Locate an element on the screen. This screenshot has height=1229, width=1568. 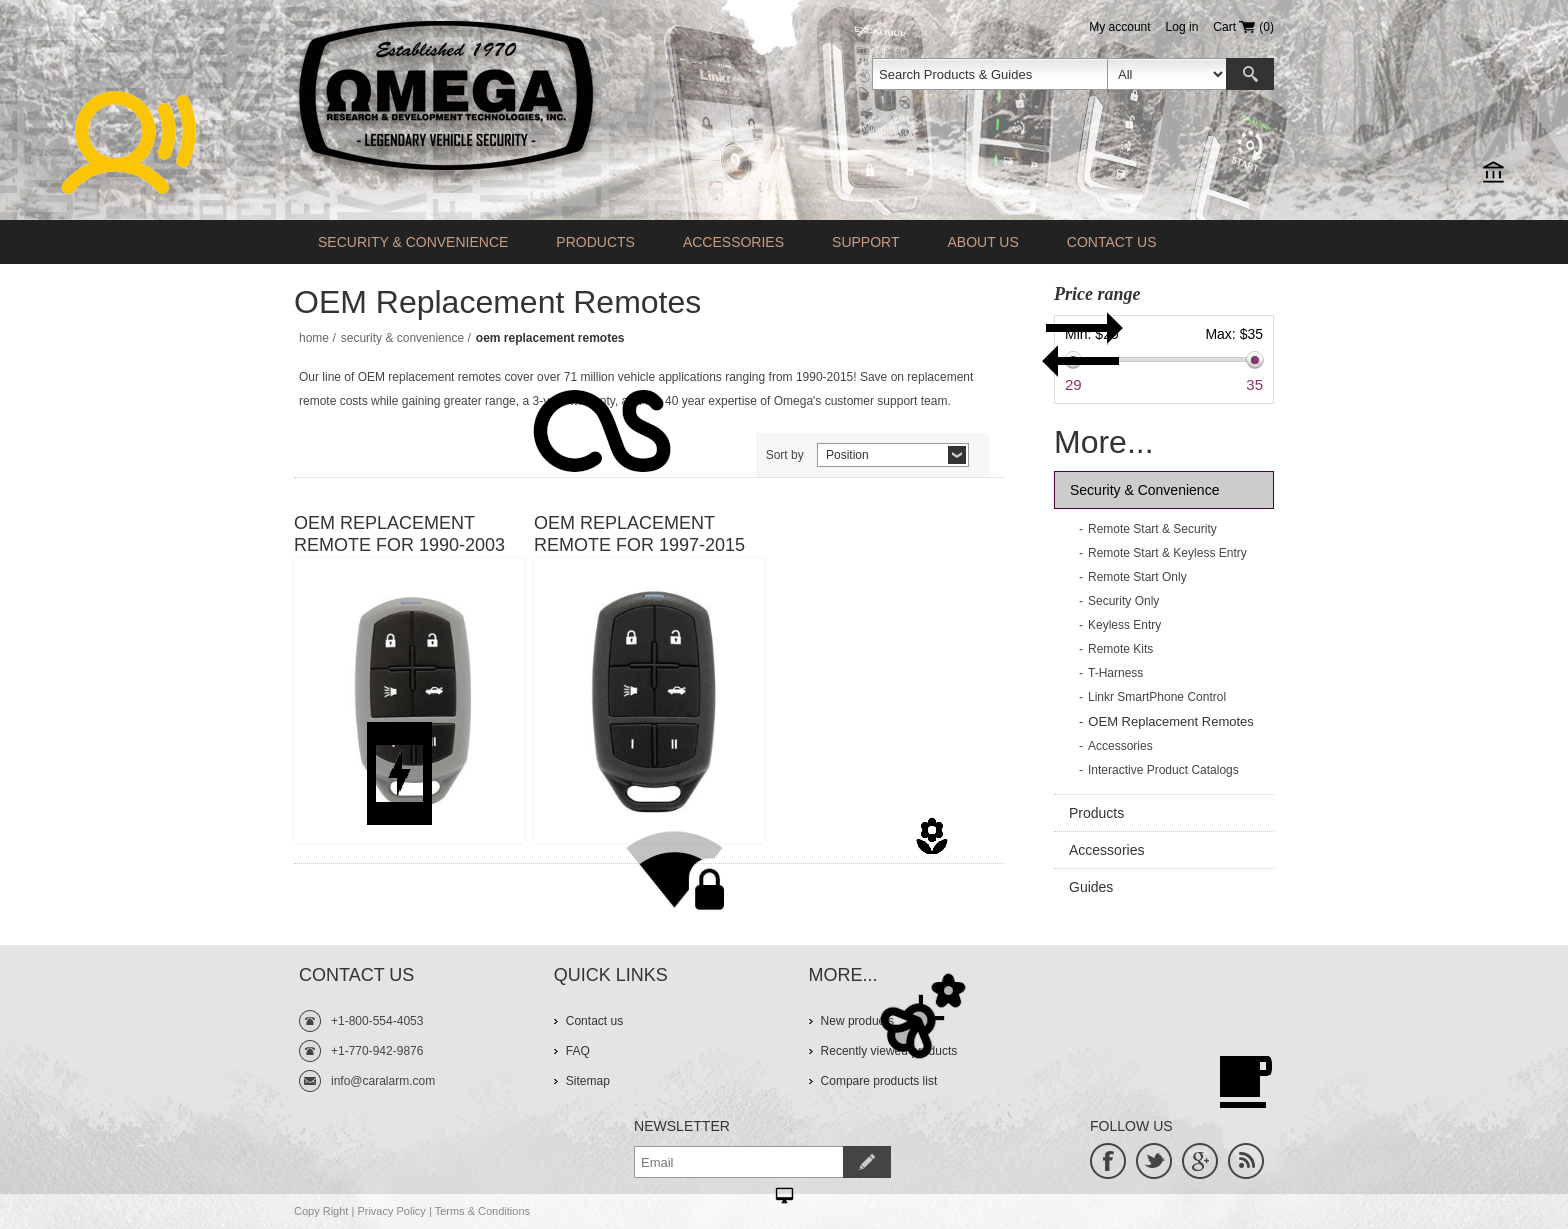
access banking or financial services is located at coordinates (1494, 173).